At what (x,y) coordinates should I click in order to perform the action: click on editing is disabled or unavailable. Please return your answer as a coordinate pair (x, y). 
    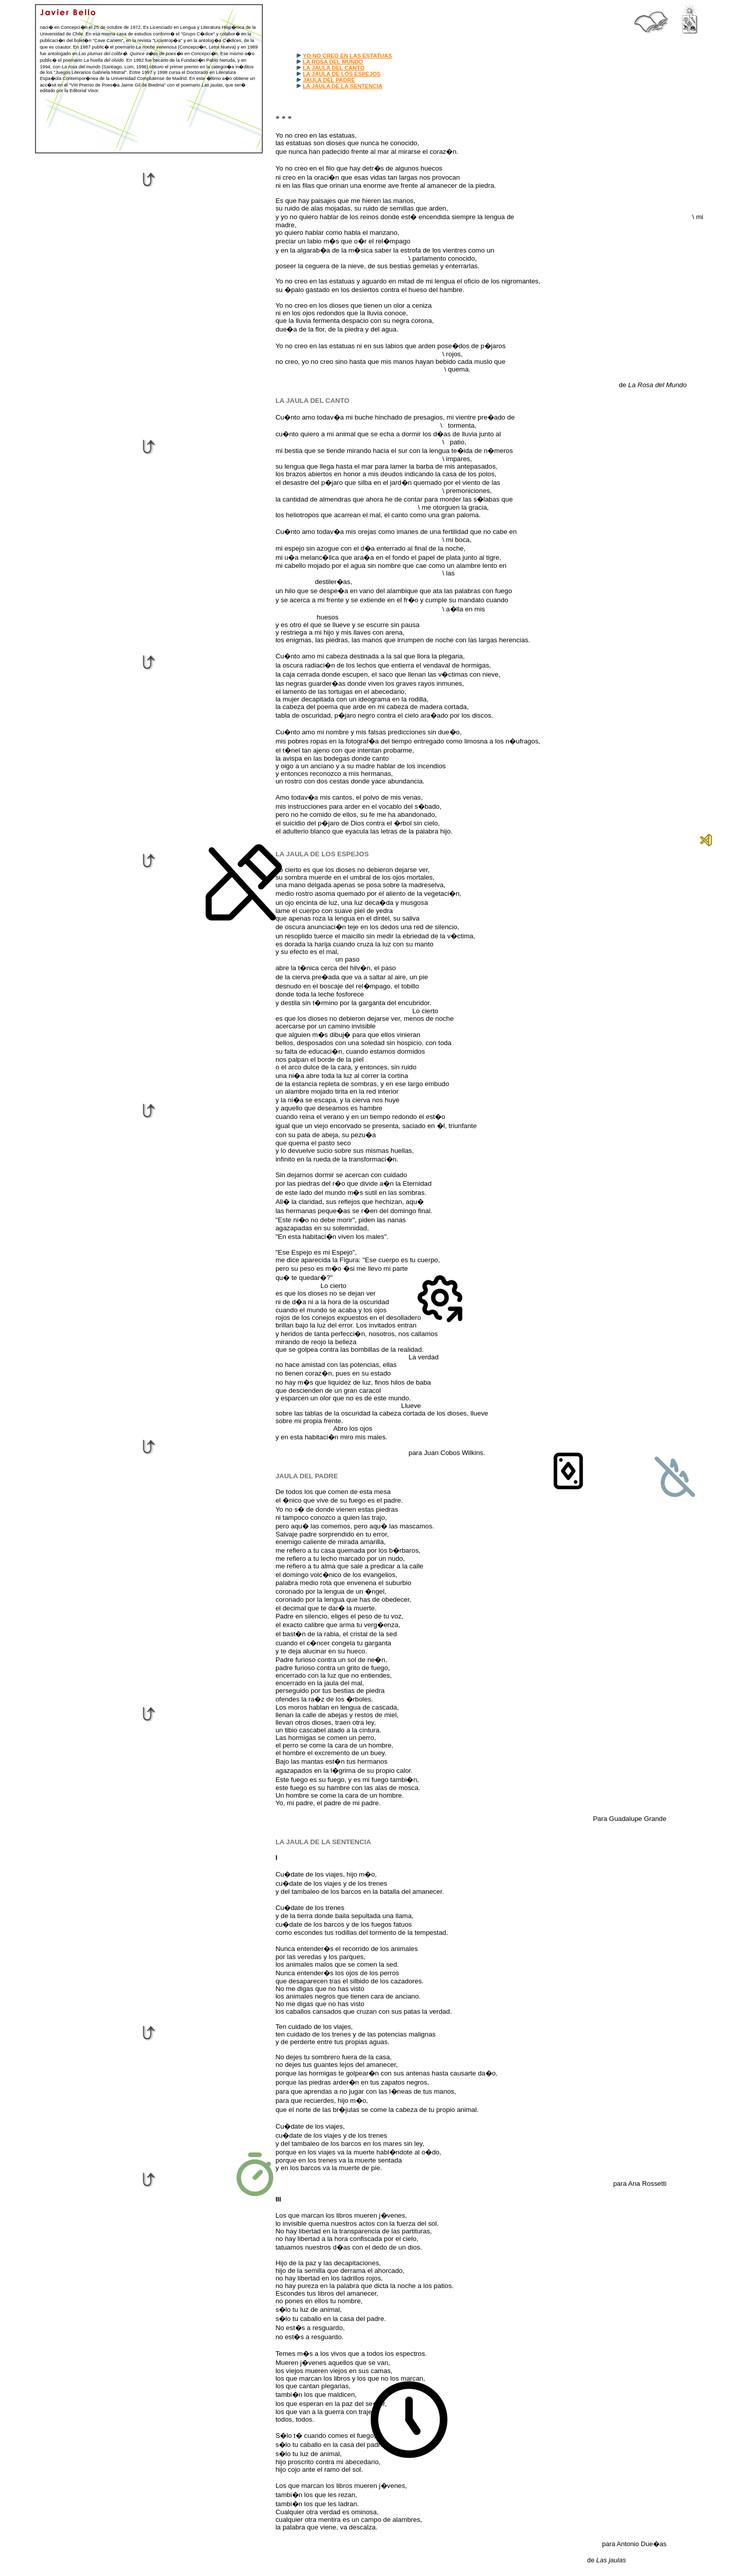
    Looking at the image, I should click on (242, 884).